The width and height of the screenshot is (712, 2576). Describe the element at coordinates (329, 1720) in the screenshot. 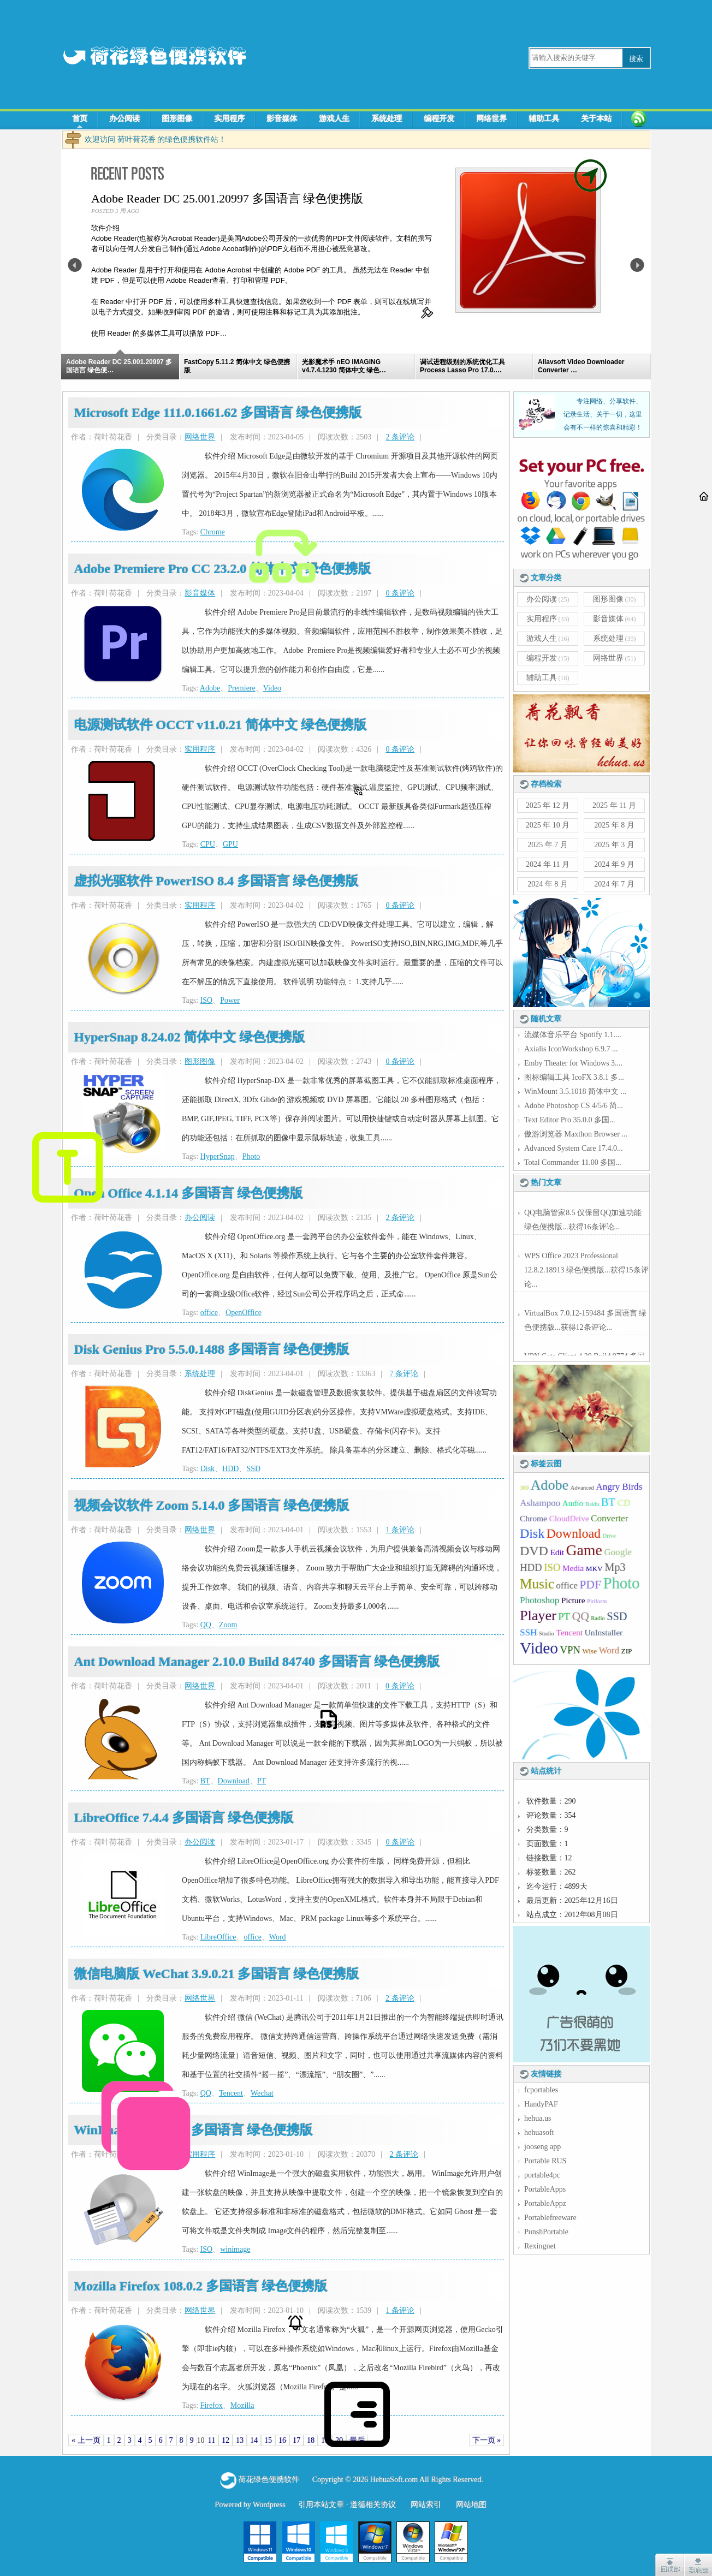

I see `a Rust source code file` at that location.